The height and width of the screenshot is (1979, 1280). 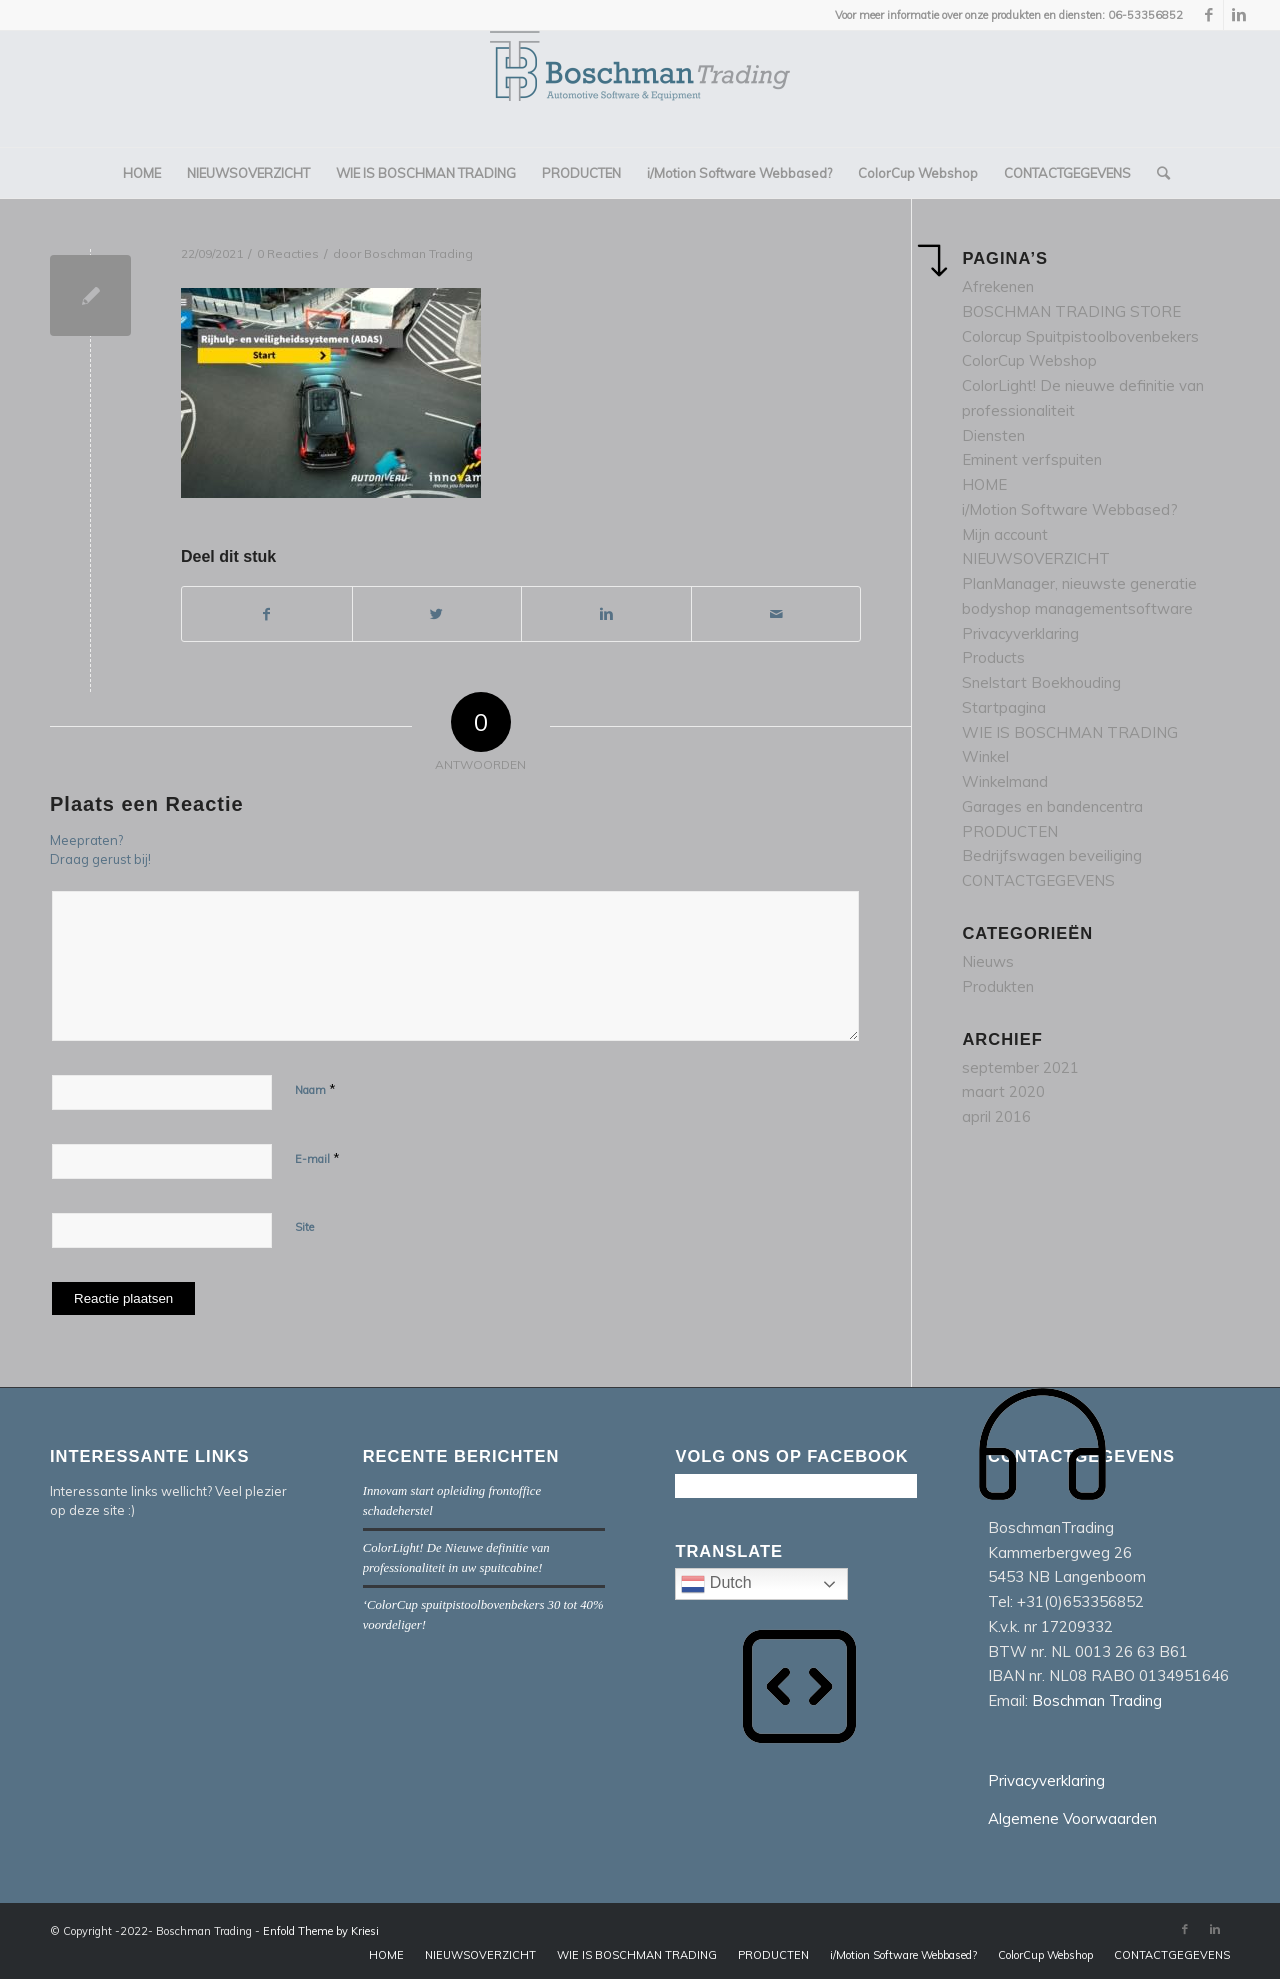 I want to click on turn right then down navigation direction, so click(x=932, y=260).